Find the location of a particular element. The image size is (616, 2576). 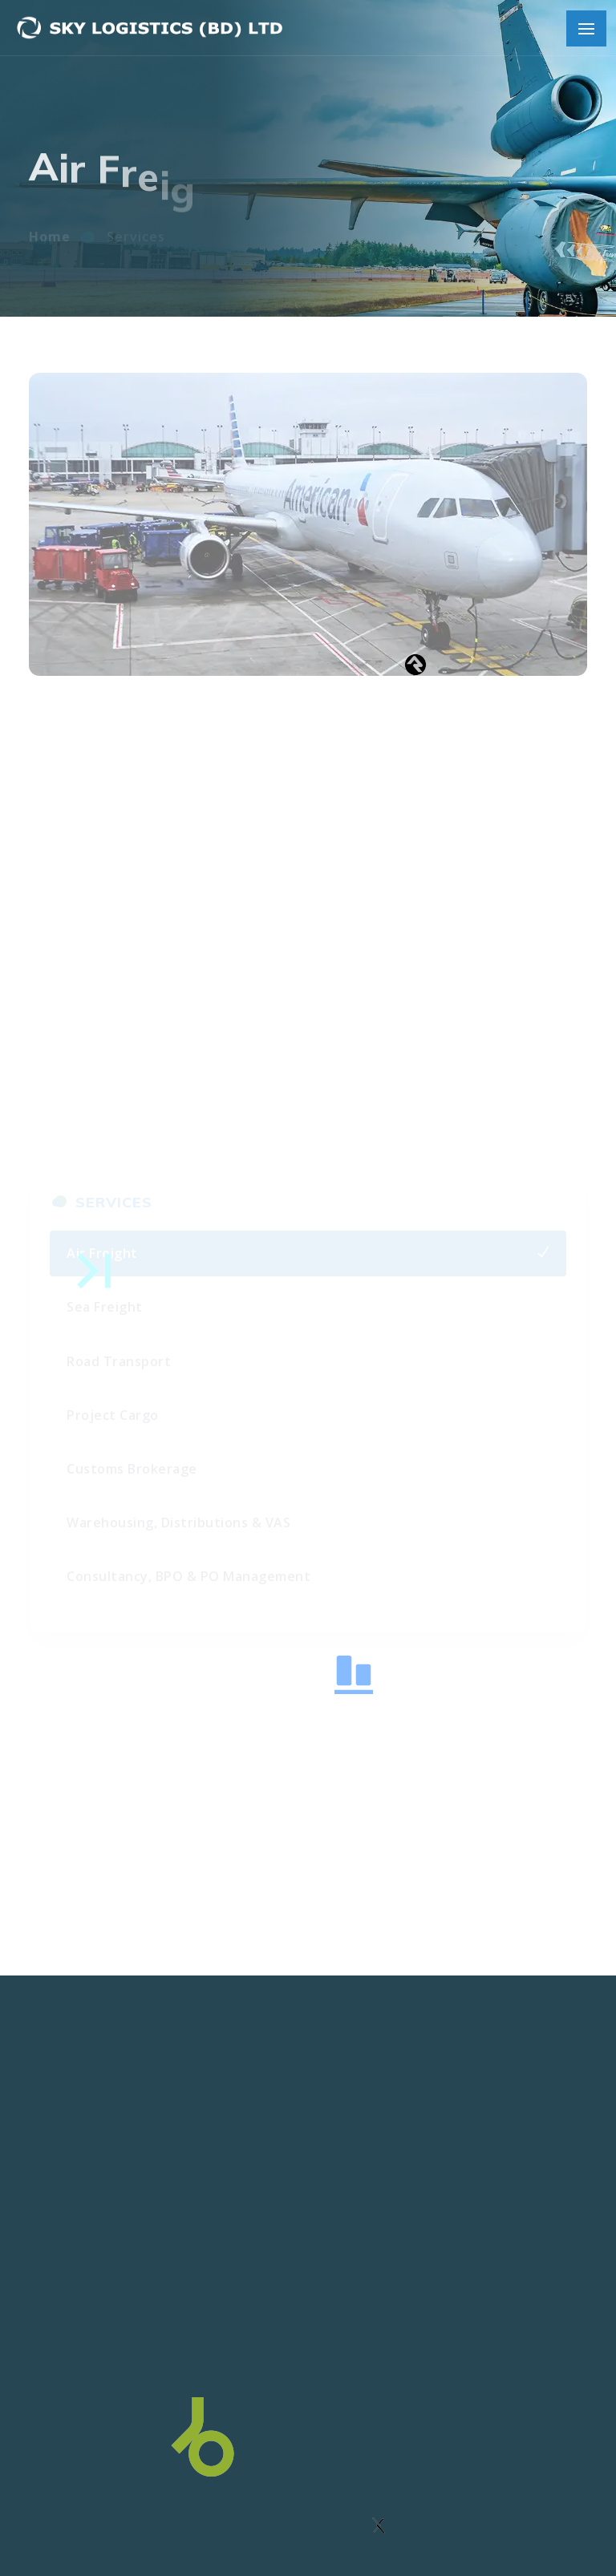

open the Beatport app or website is located at coordinates (202, 2436).